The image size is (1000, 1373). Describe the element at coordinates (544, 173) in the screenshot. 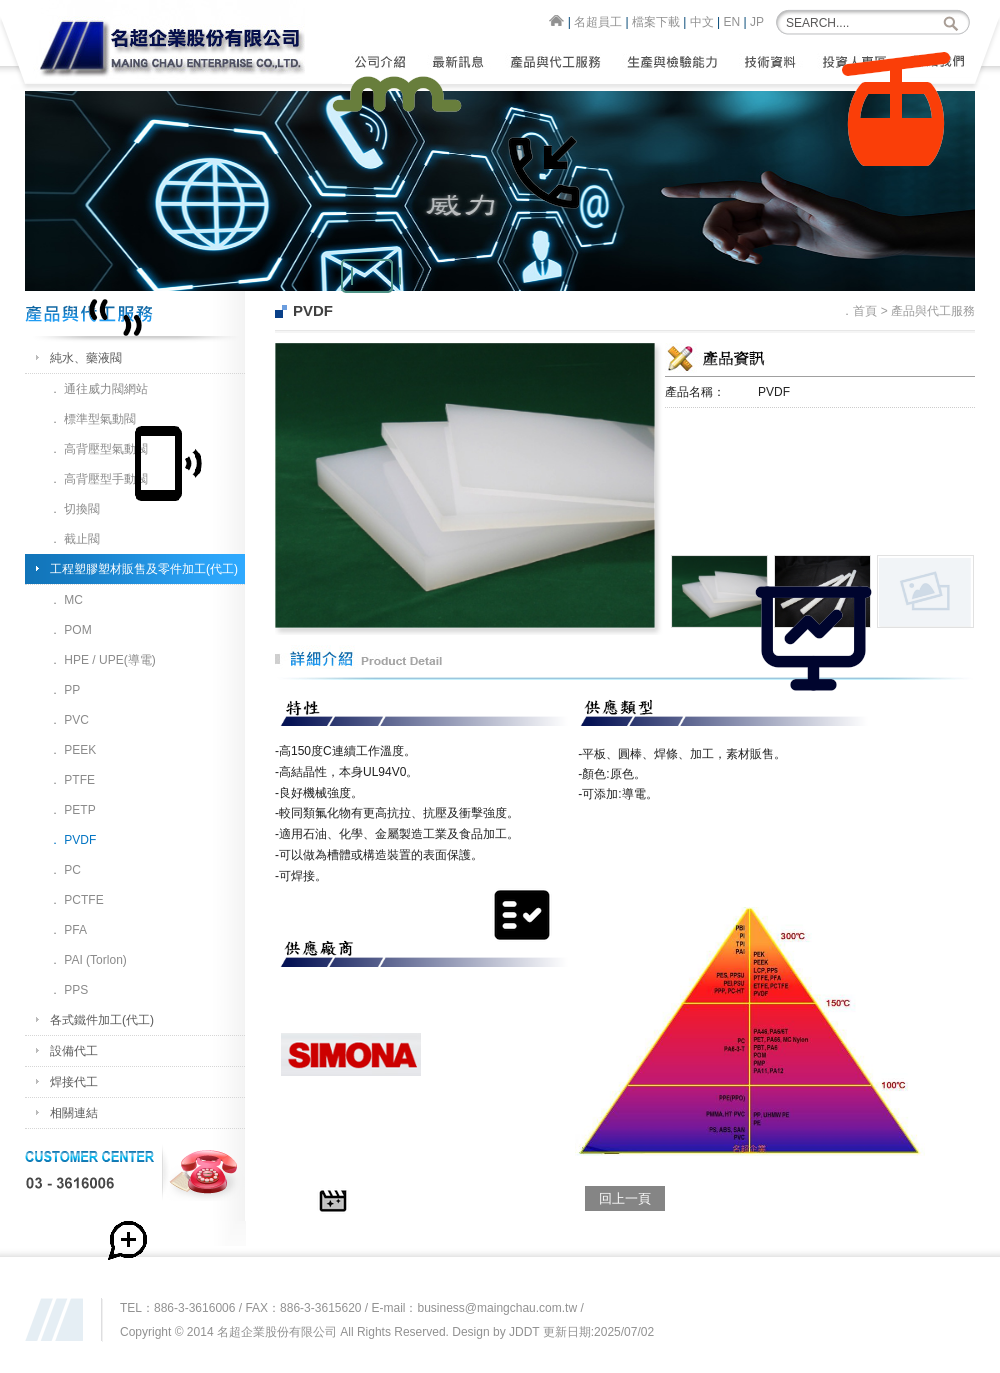

I see `indicates an incoming call or callback request` at that location.